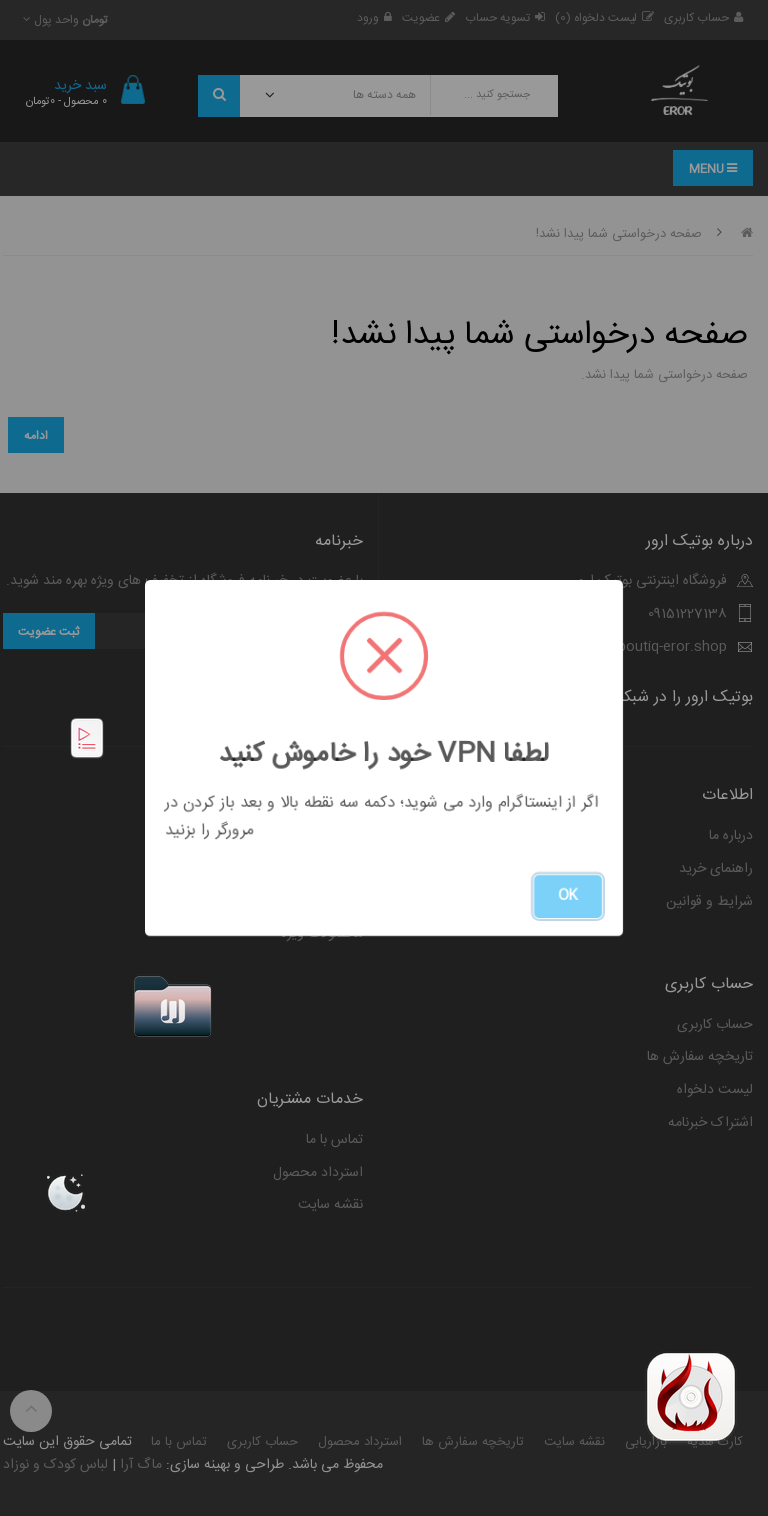  I want to click on an mpegurl audio playlist file, so click(87, 738).